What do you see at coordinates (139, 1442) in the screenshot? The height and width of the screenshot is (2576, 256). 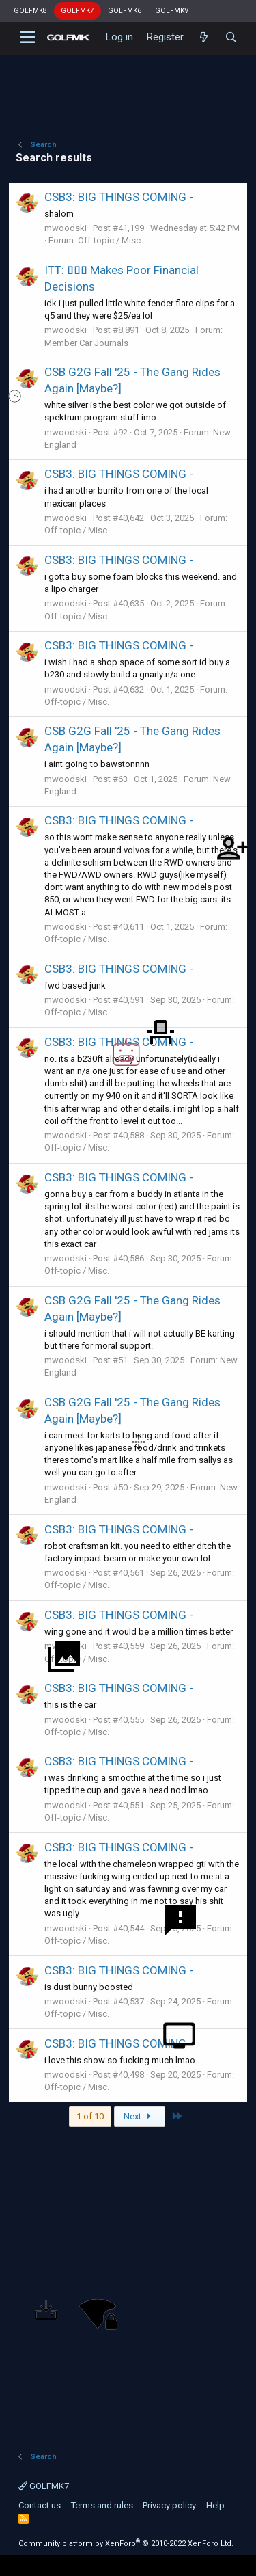 I see `expand collapsed content` at bounding box center [139, 1442].